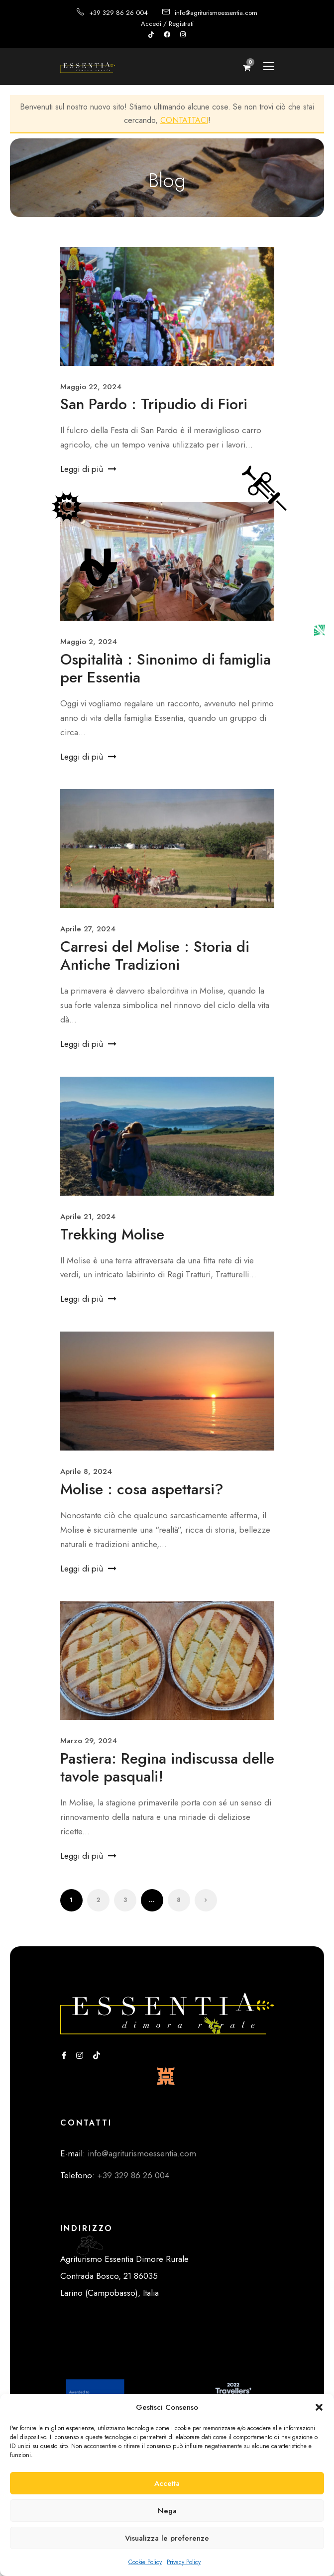  What do you see at coordinates (98, 567) in the screenshot?
I see `represents the ophiuchus zodiac sign` at bounding box center [98, 567].